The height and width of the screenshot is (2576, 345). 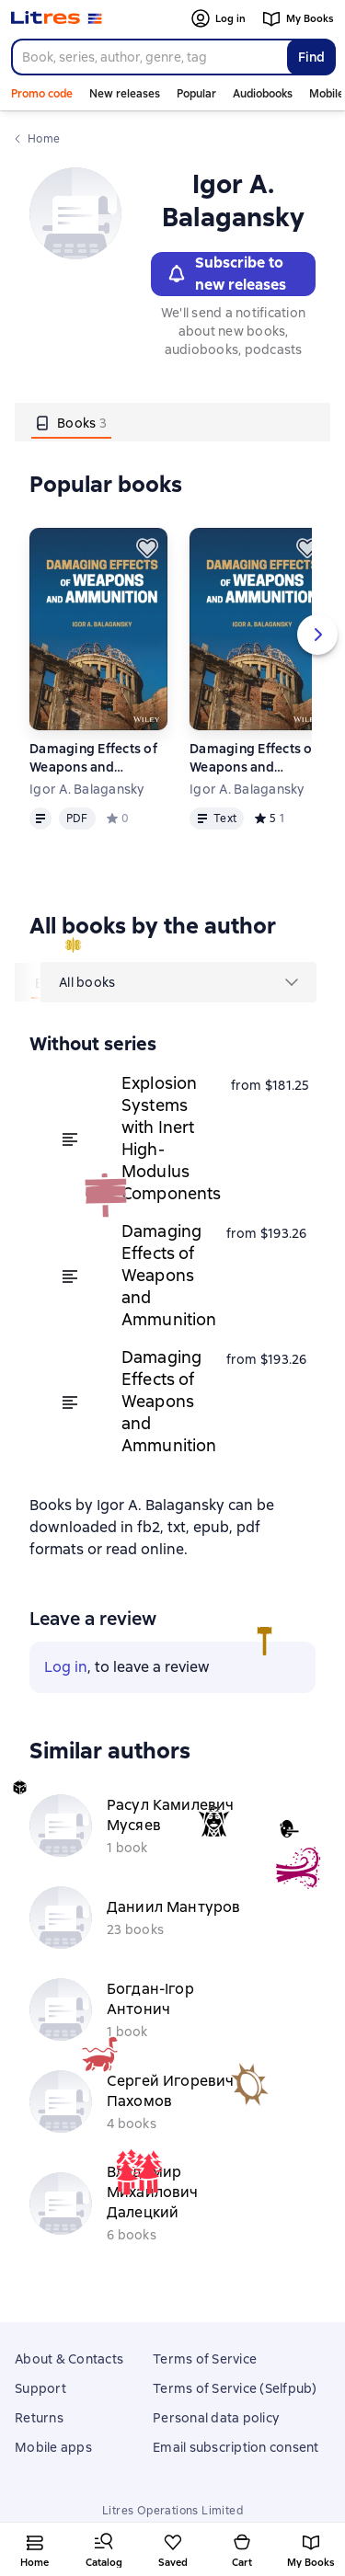 I want to click on select female elf character, so click(x=213, y=1821).